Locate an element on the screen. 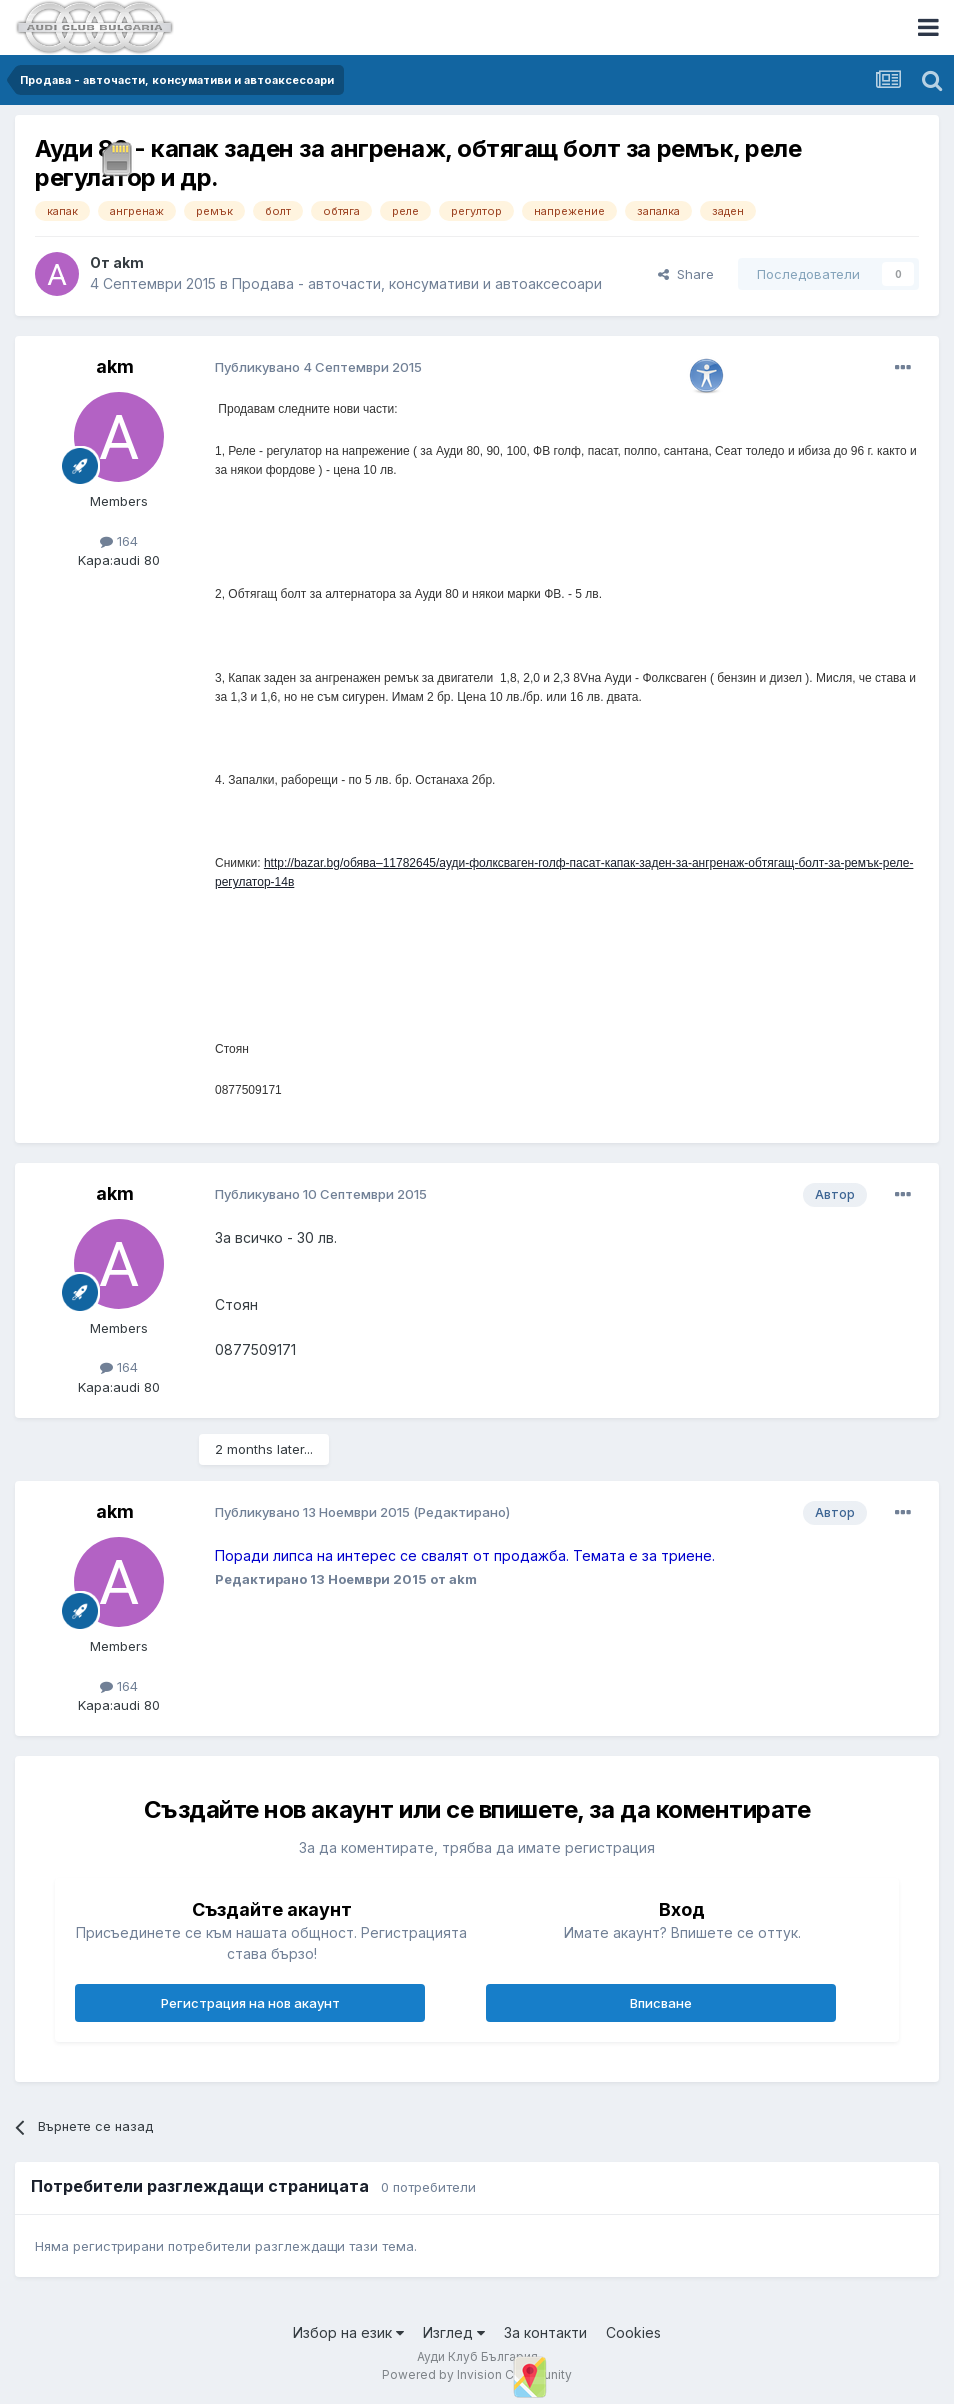  access connected USB flash drive is located at coordinates (117, 159).